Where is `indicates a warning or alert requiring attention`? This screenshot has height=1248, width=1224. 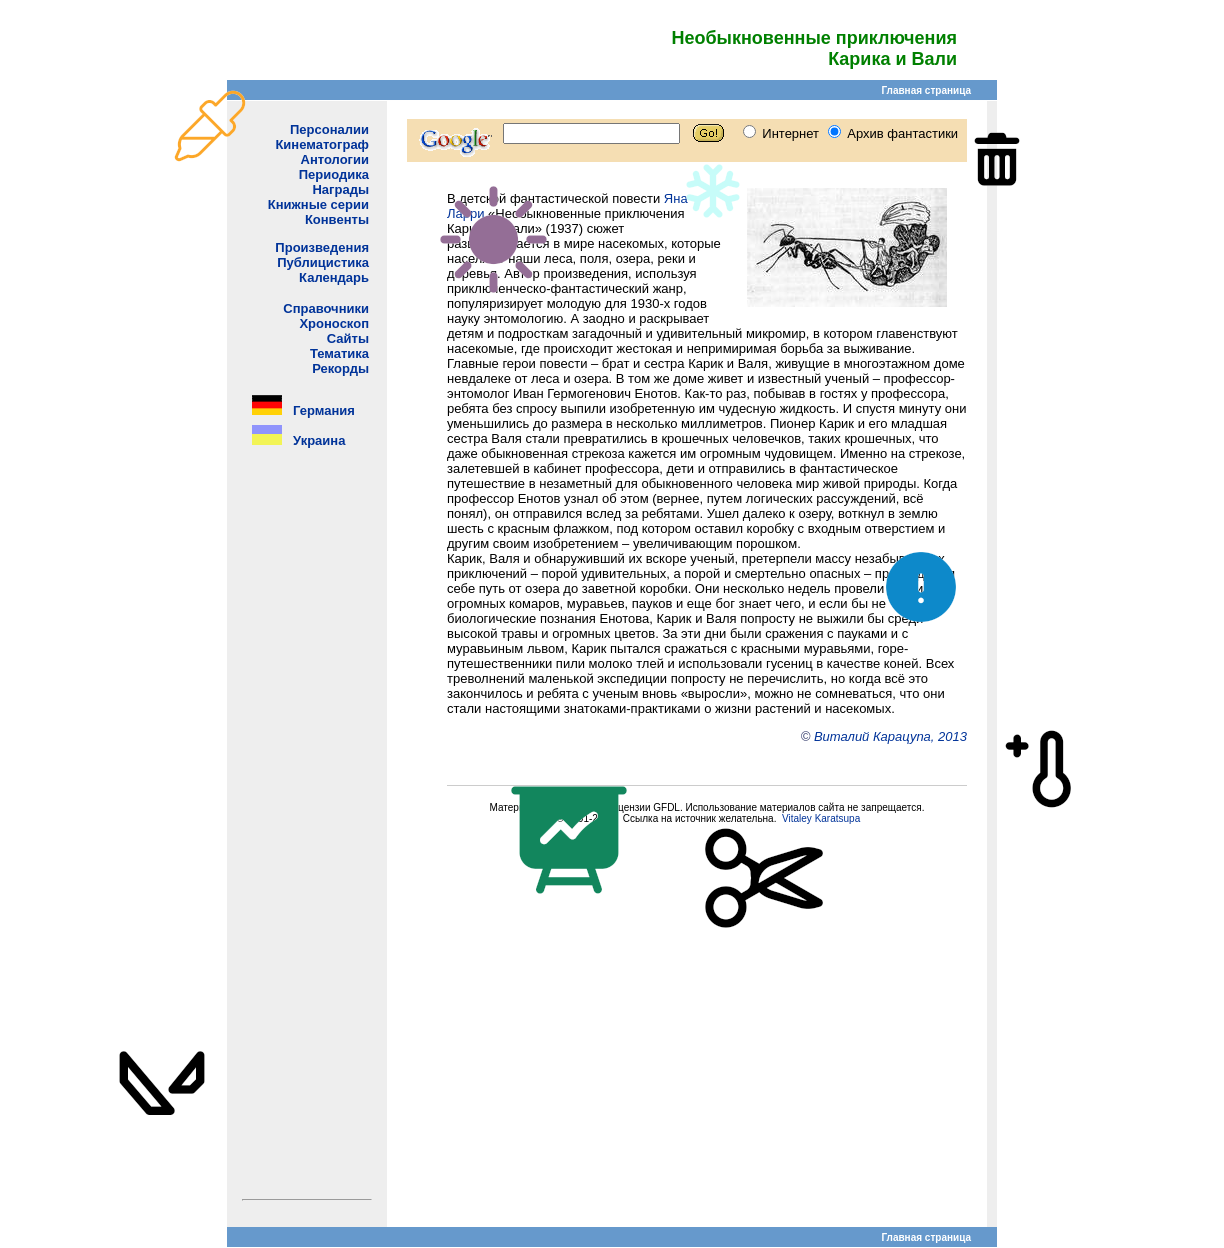 indicates a warning or alert requiring attention is located at coordinates (921, 587).